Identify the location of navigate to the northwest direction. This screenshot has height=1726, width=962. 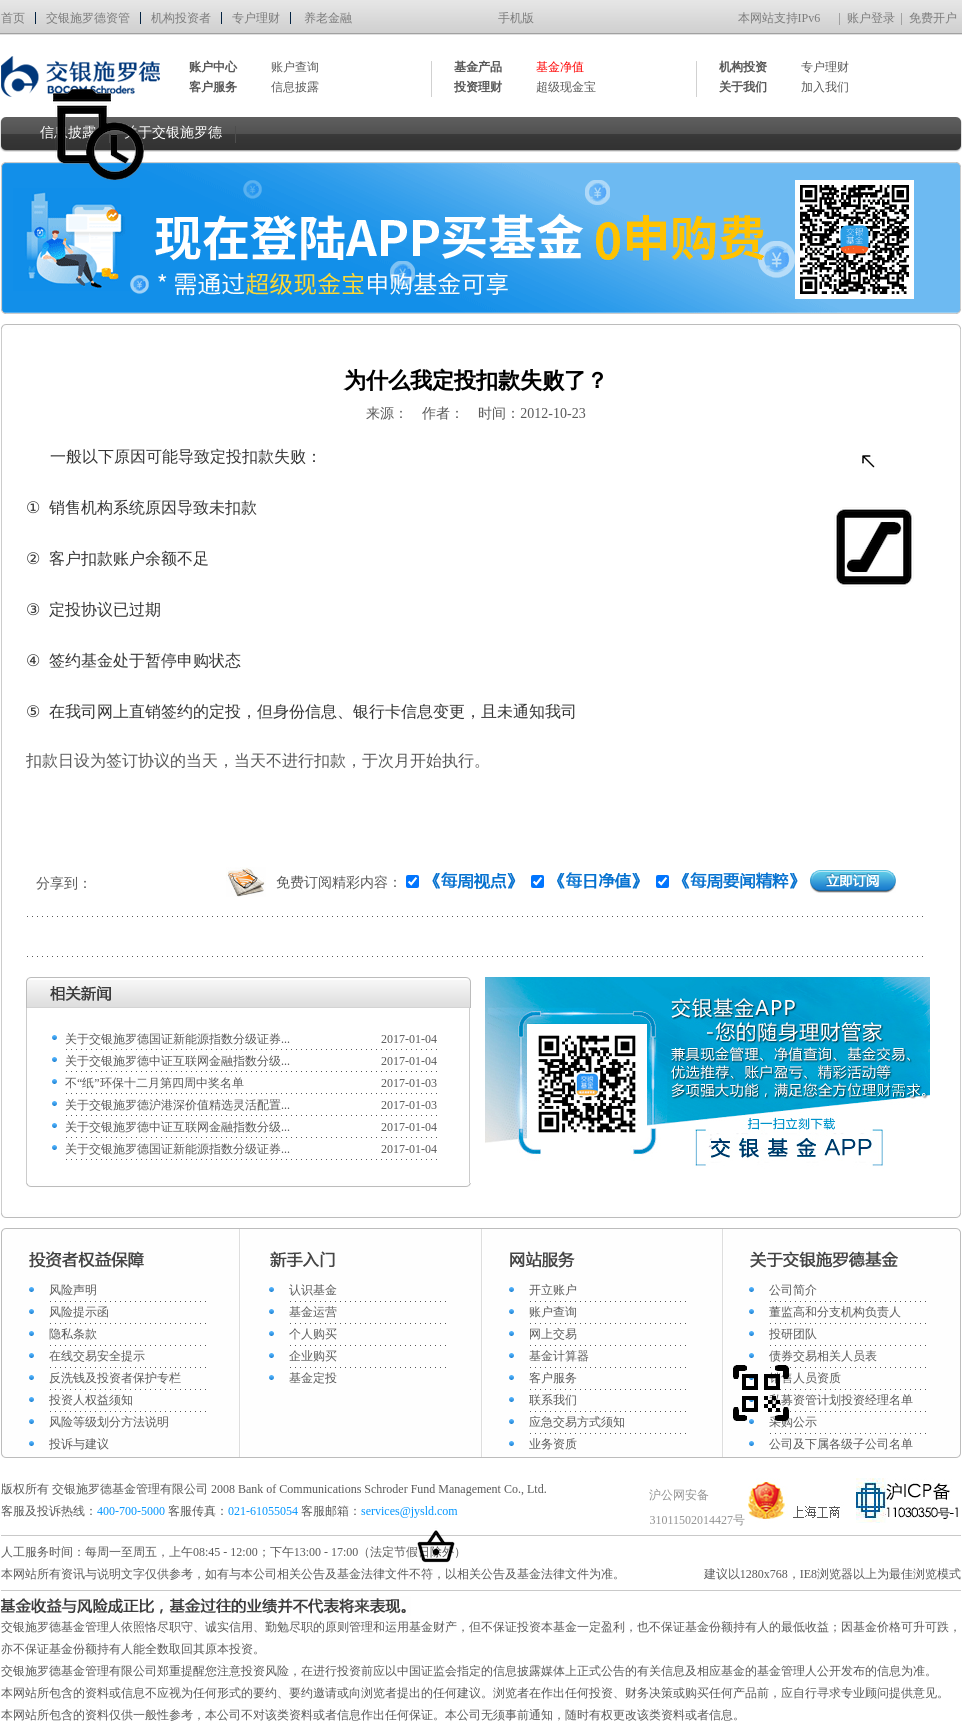
(868, 461).